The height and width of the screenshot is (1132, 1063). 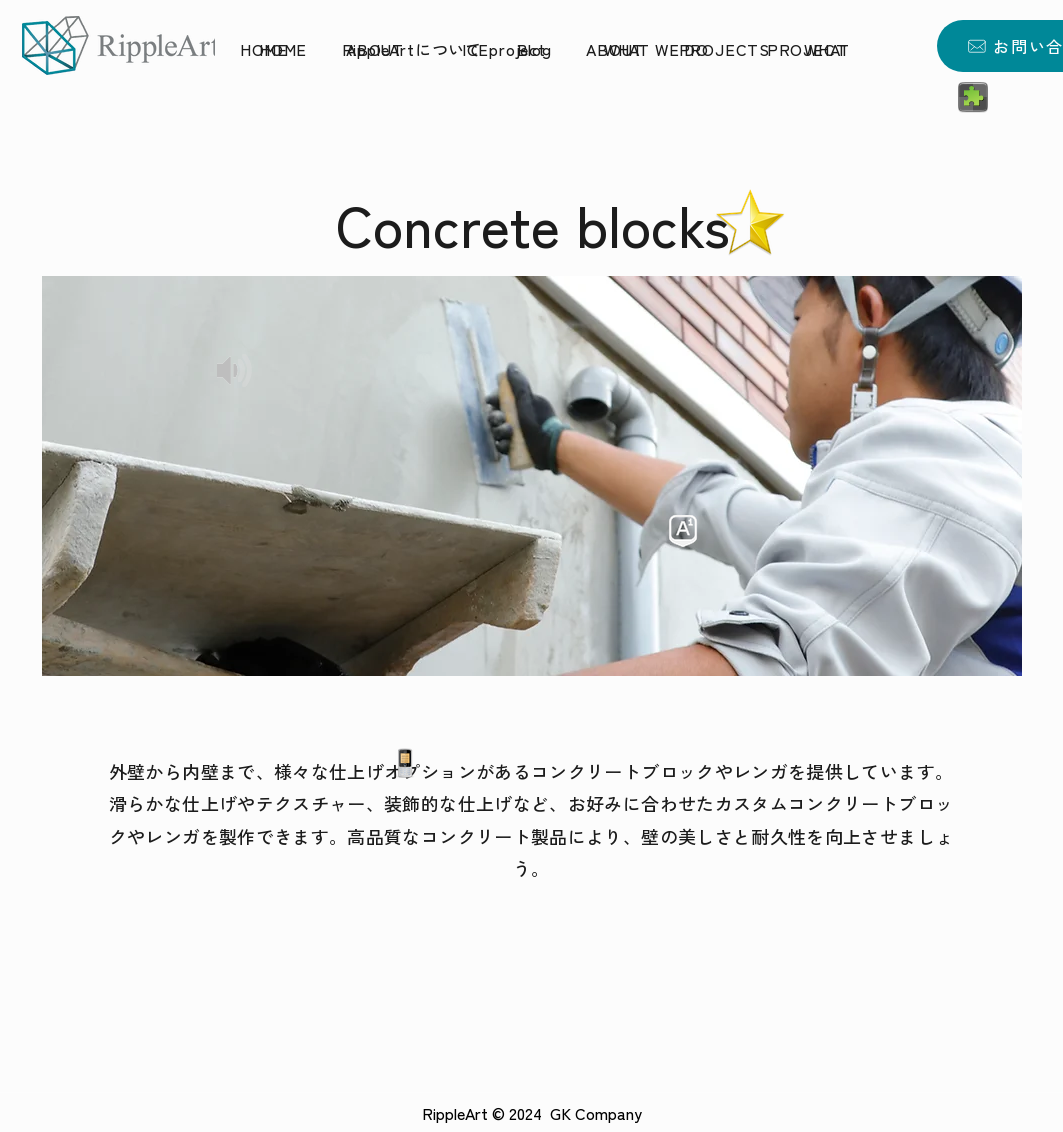 What do you see at coordinates (405, 763) in the screenshot?
I see `access phone or calling features` at bounding box center [405, 763].